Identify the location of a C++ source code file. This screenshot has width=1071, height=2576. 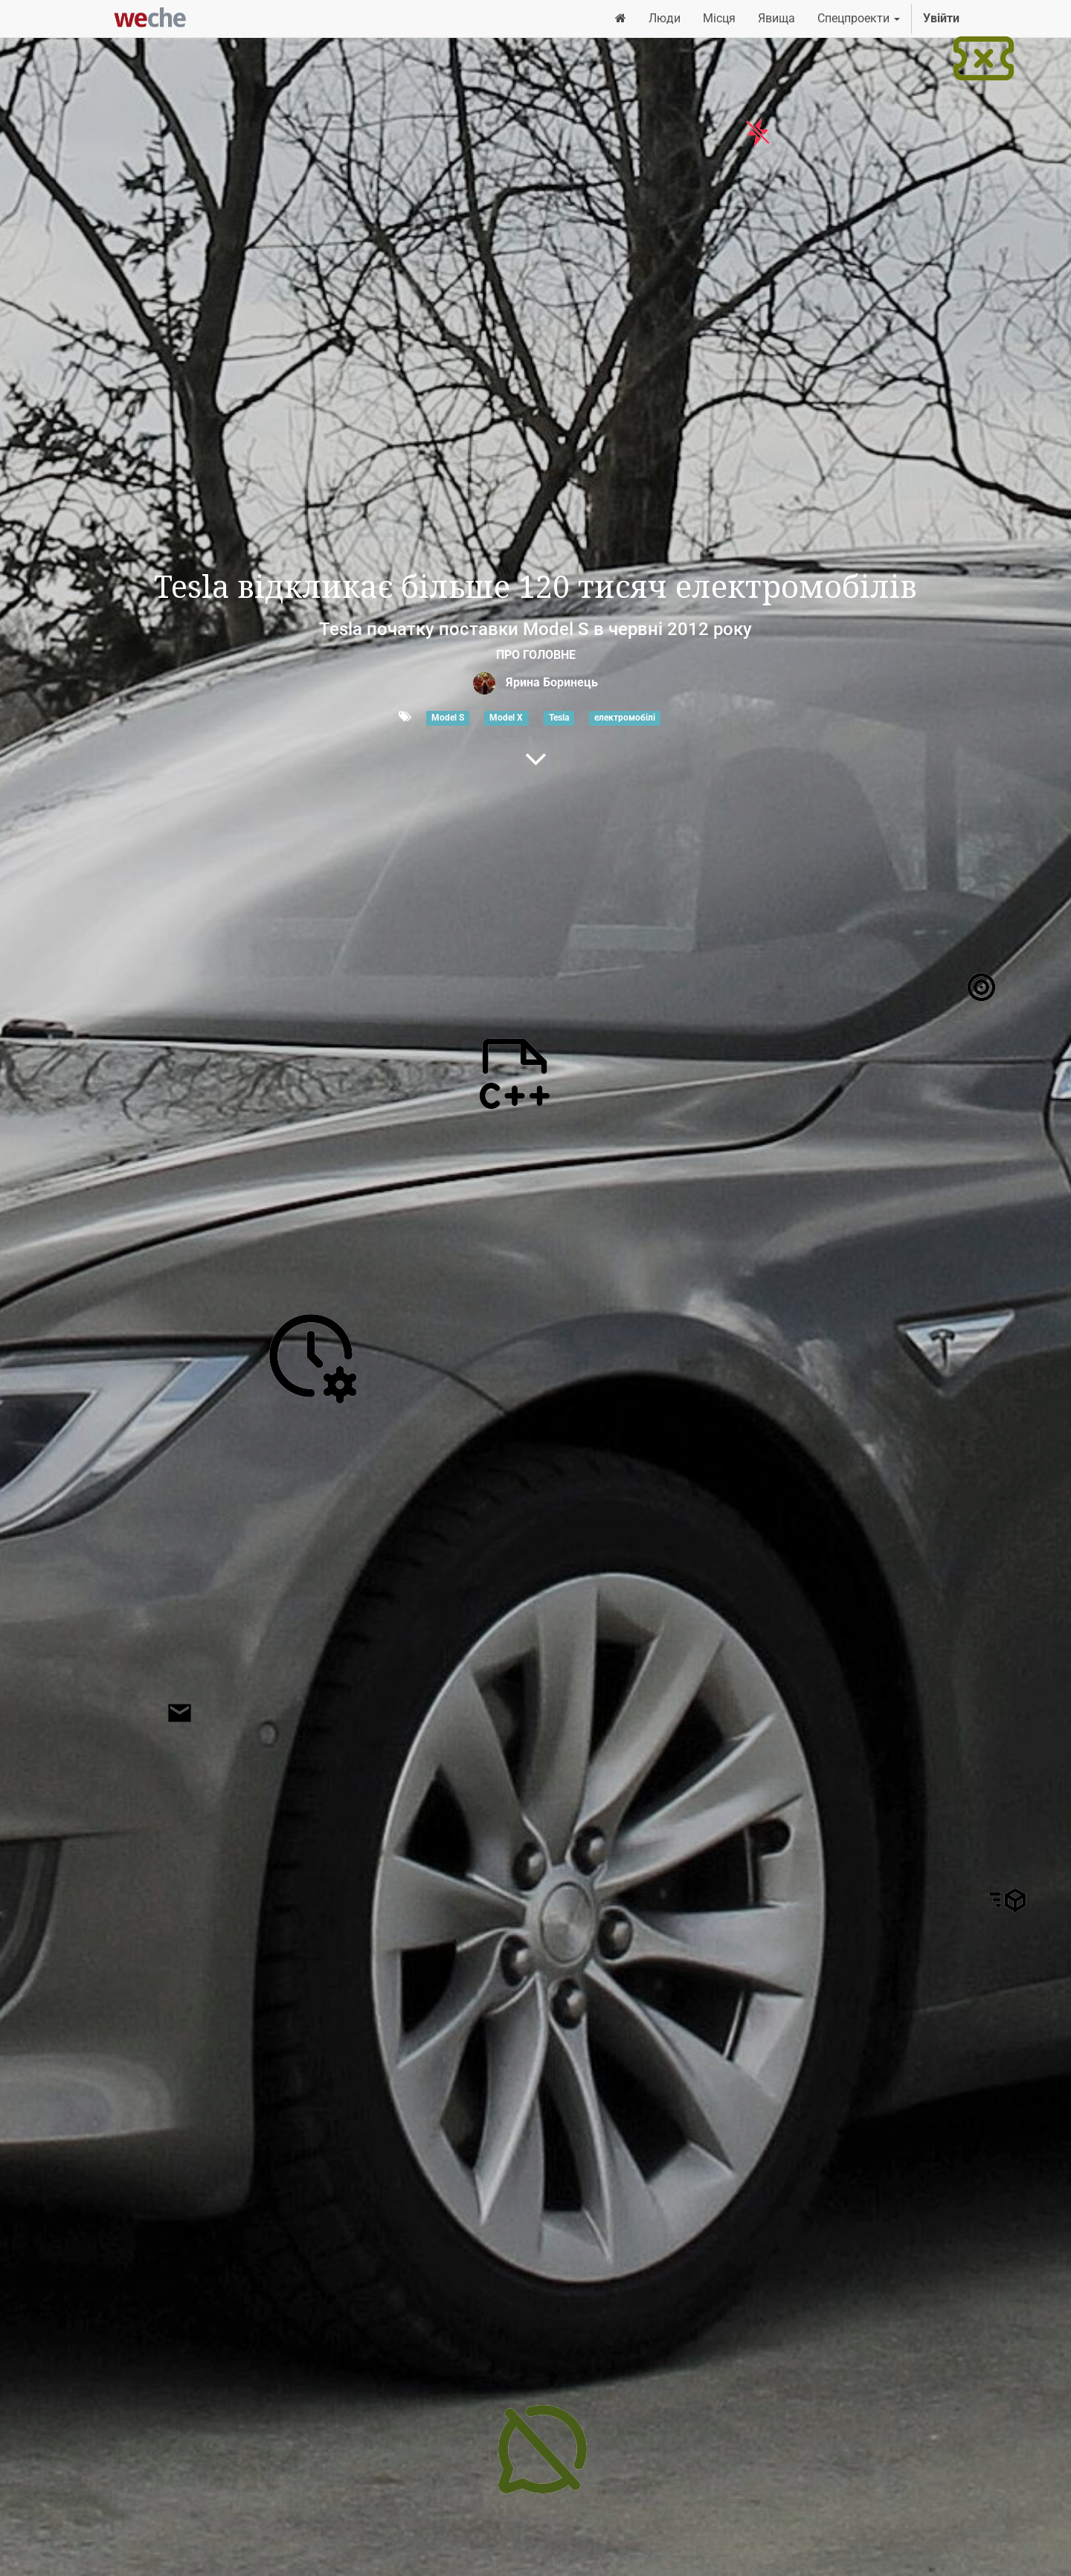
(515, 1077).